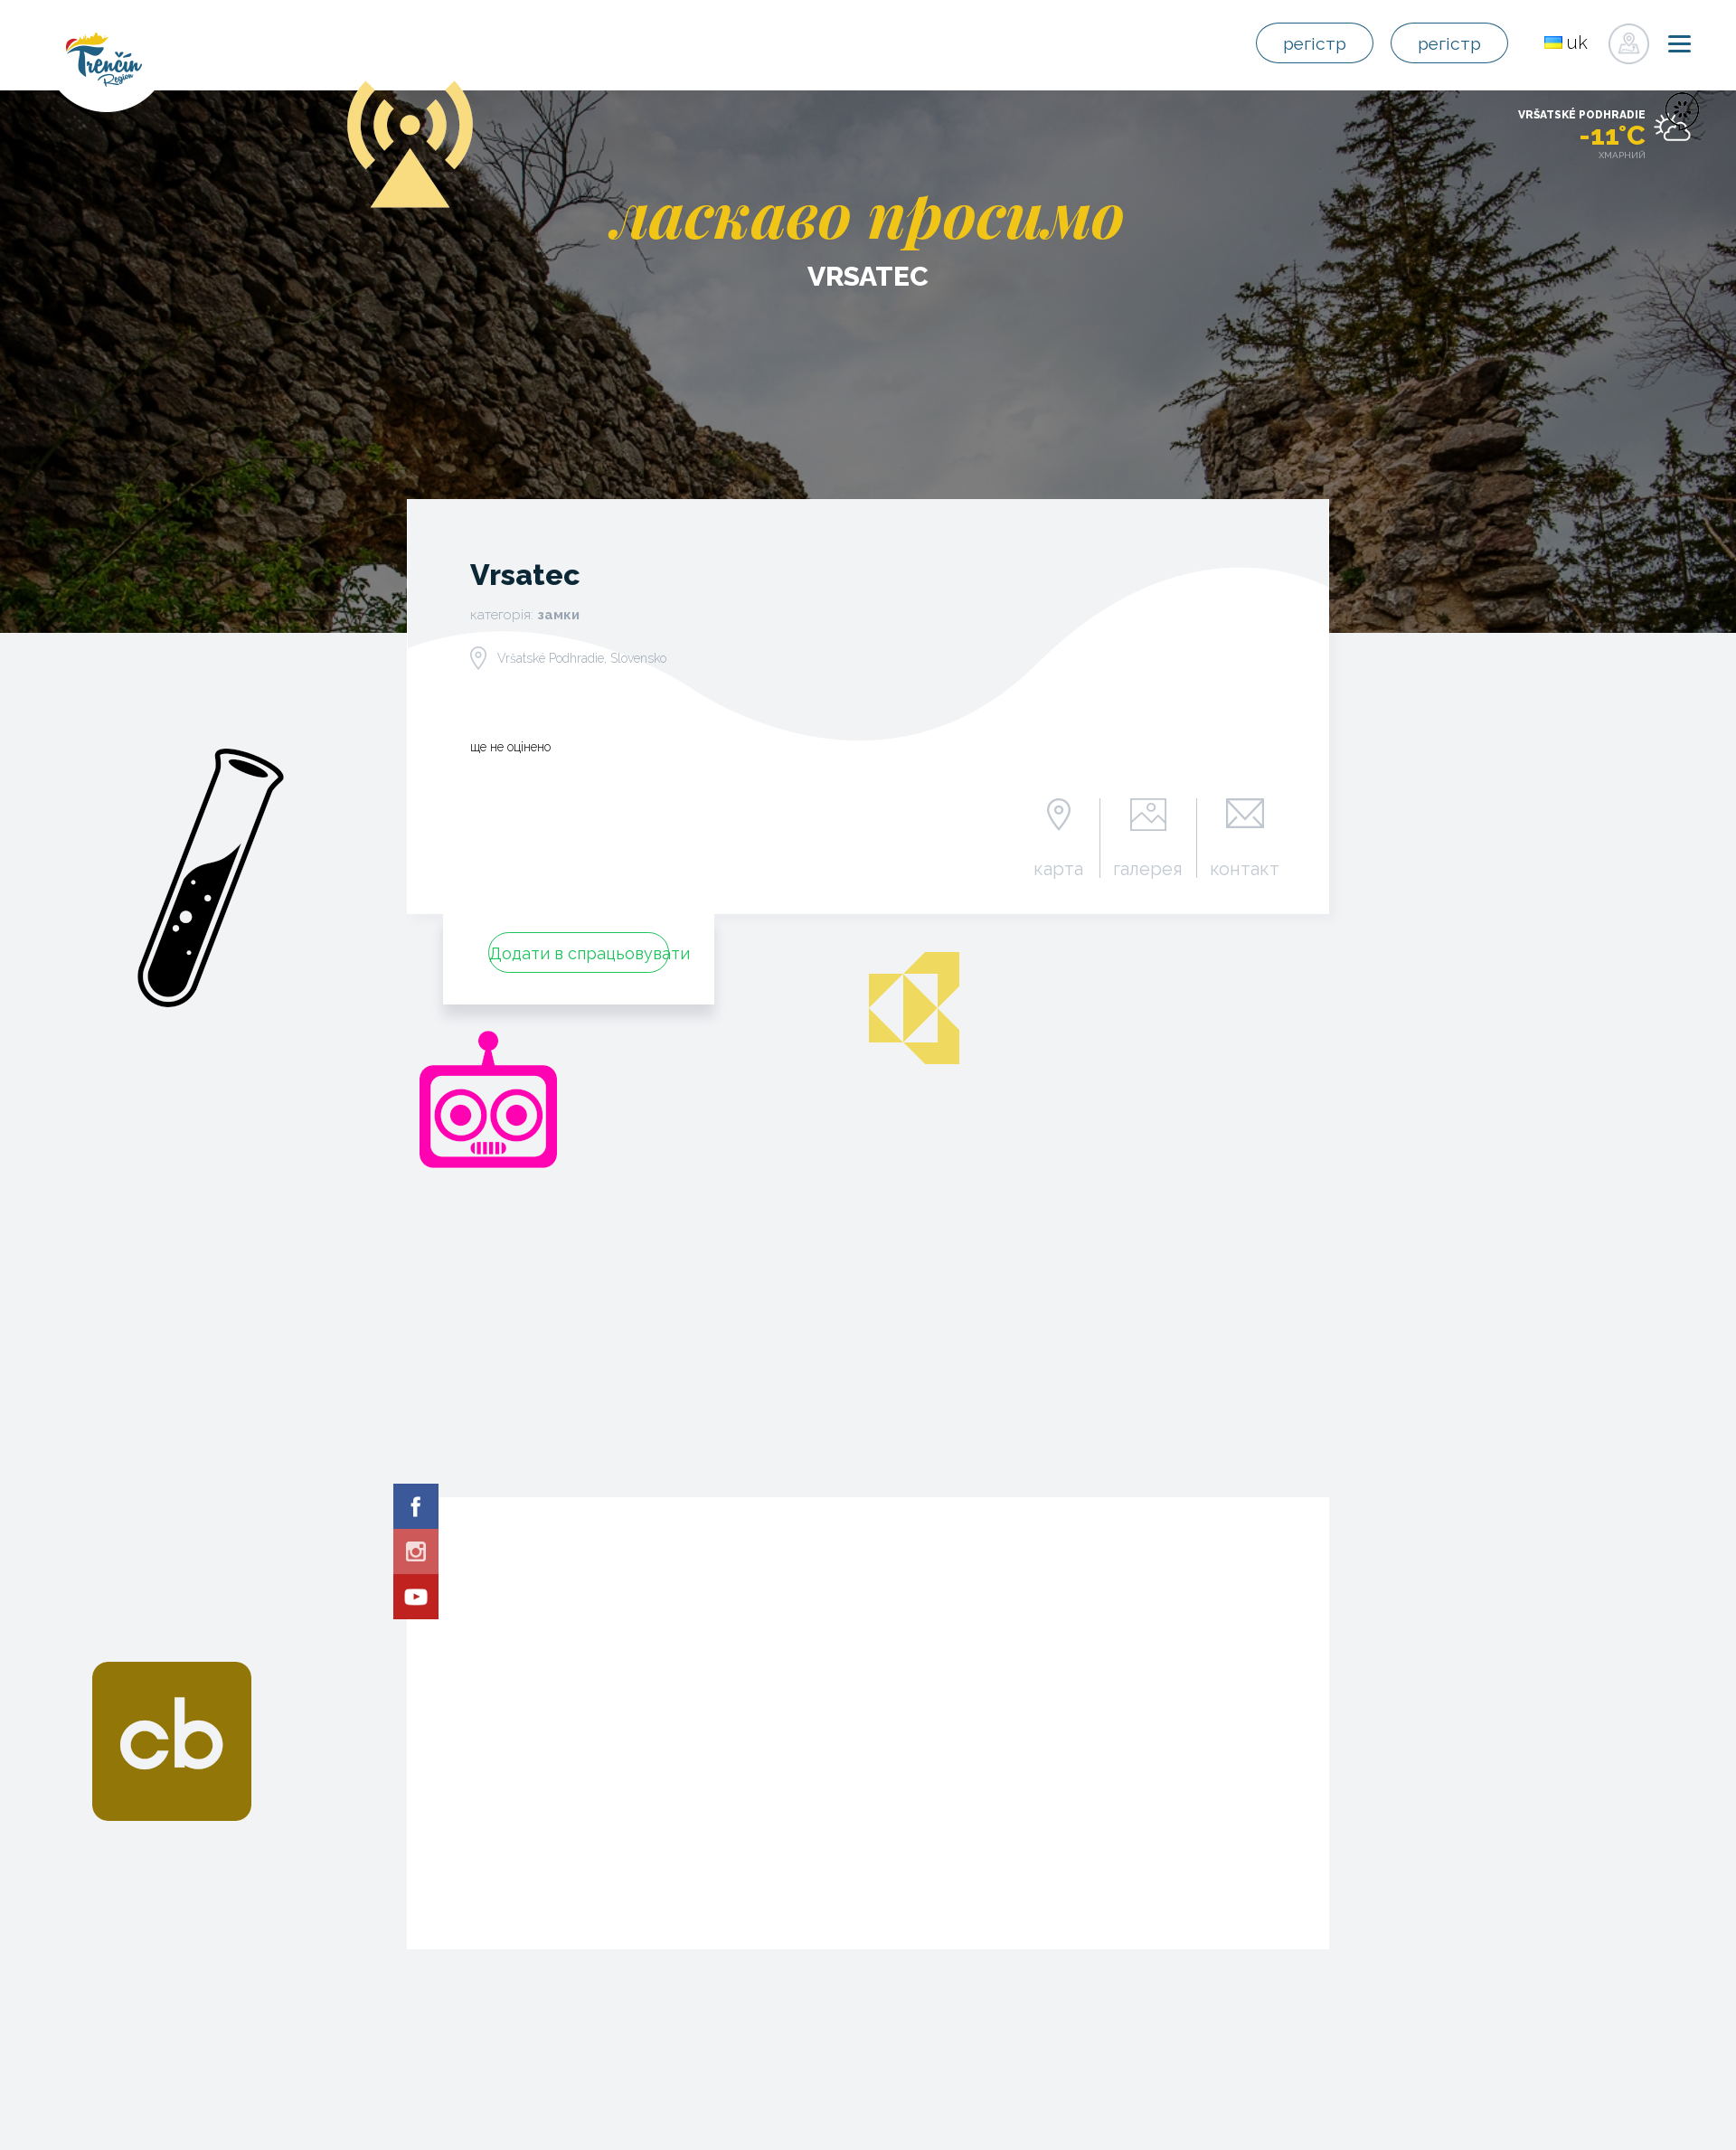 The width and height of the screenshot is (1736, 2150). Describe the element at coordinates (488, 1099) in the screenshot. I see `probot automation service logo` at that location.